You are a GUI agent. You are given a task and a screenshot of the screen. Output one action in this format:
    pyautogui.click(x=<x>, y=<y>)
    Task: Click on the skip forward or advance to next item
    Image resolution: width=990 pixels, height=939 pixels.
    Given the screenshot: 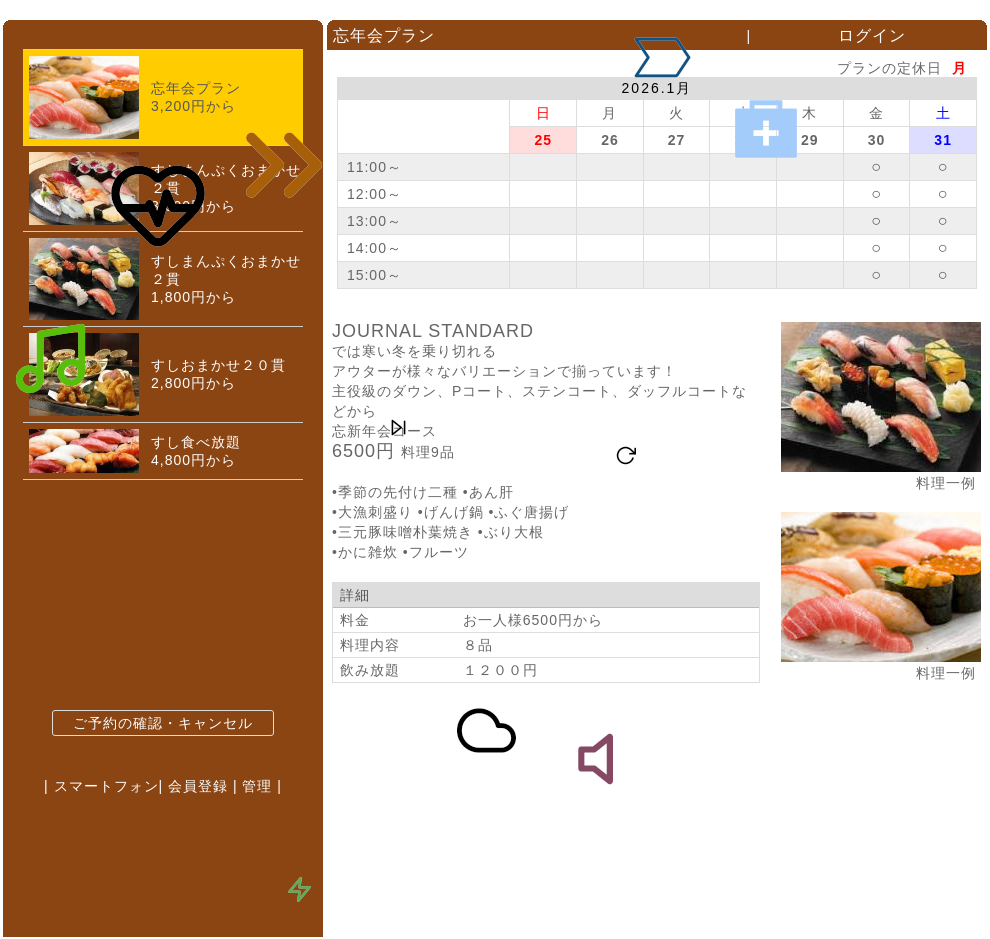 What is the action you would take?
    pyautogui.click(x=284, y=165)
    